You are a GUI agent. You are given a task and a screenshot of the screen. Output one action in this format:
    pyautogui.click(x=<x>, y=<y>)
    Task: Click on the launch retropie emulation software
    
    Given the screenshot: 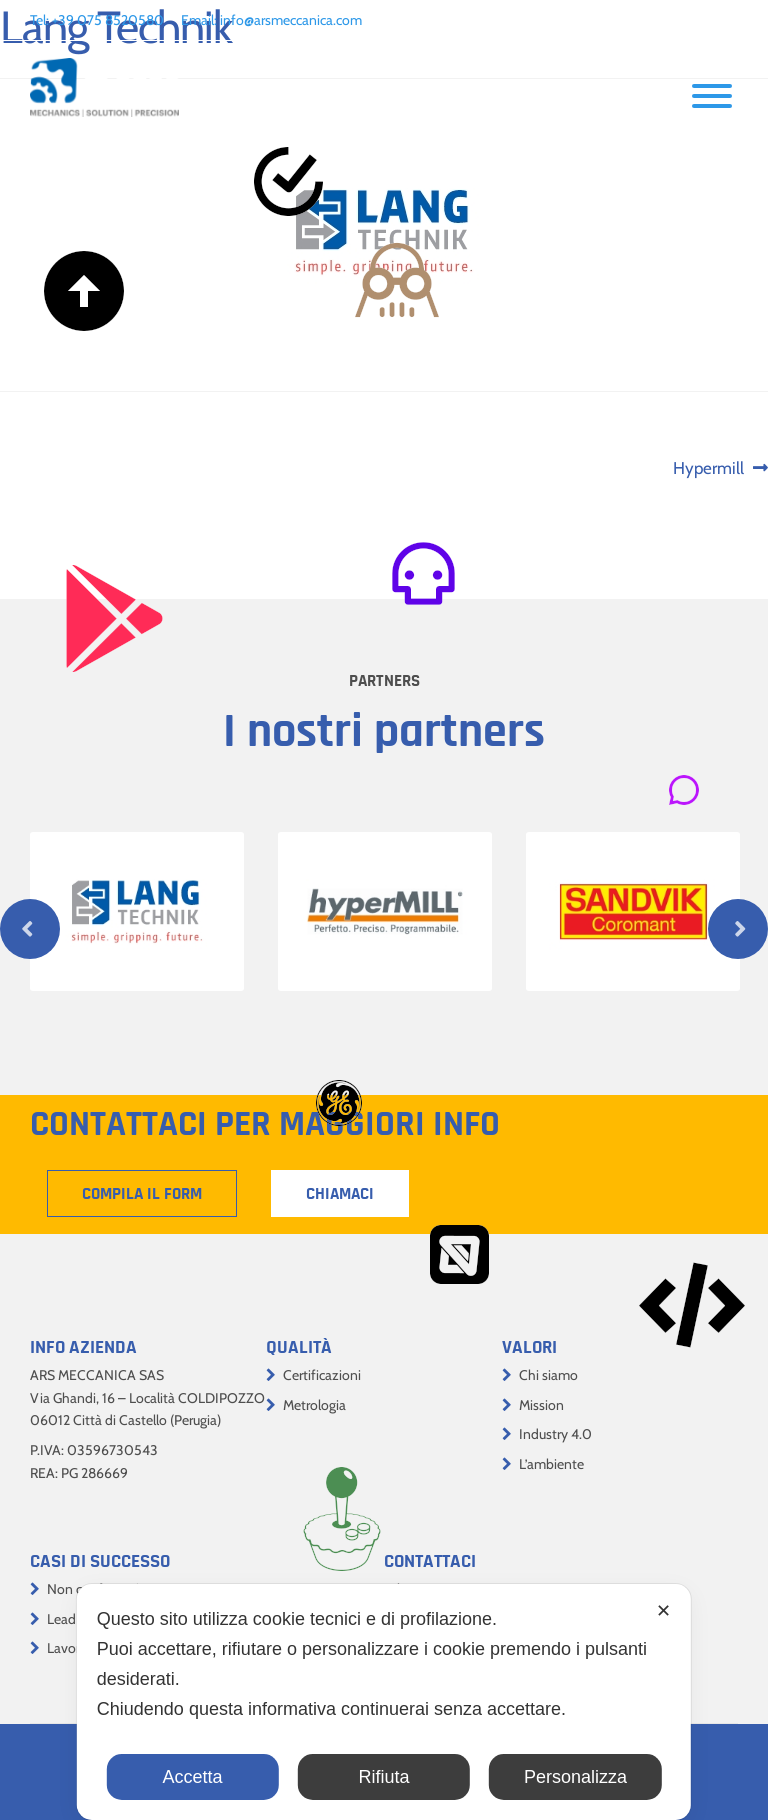 What is the action you would take?
    pyautogui.click(x=342, y=1519)
    